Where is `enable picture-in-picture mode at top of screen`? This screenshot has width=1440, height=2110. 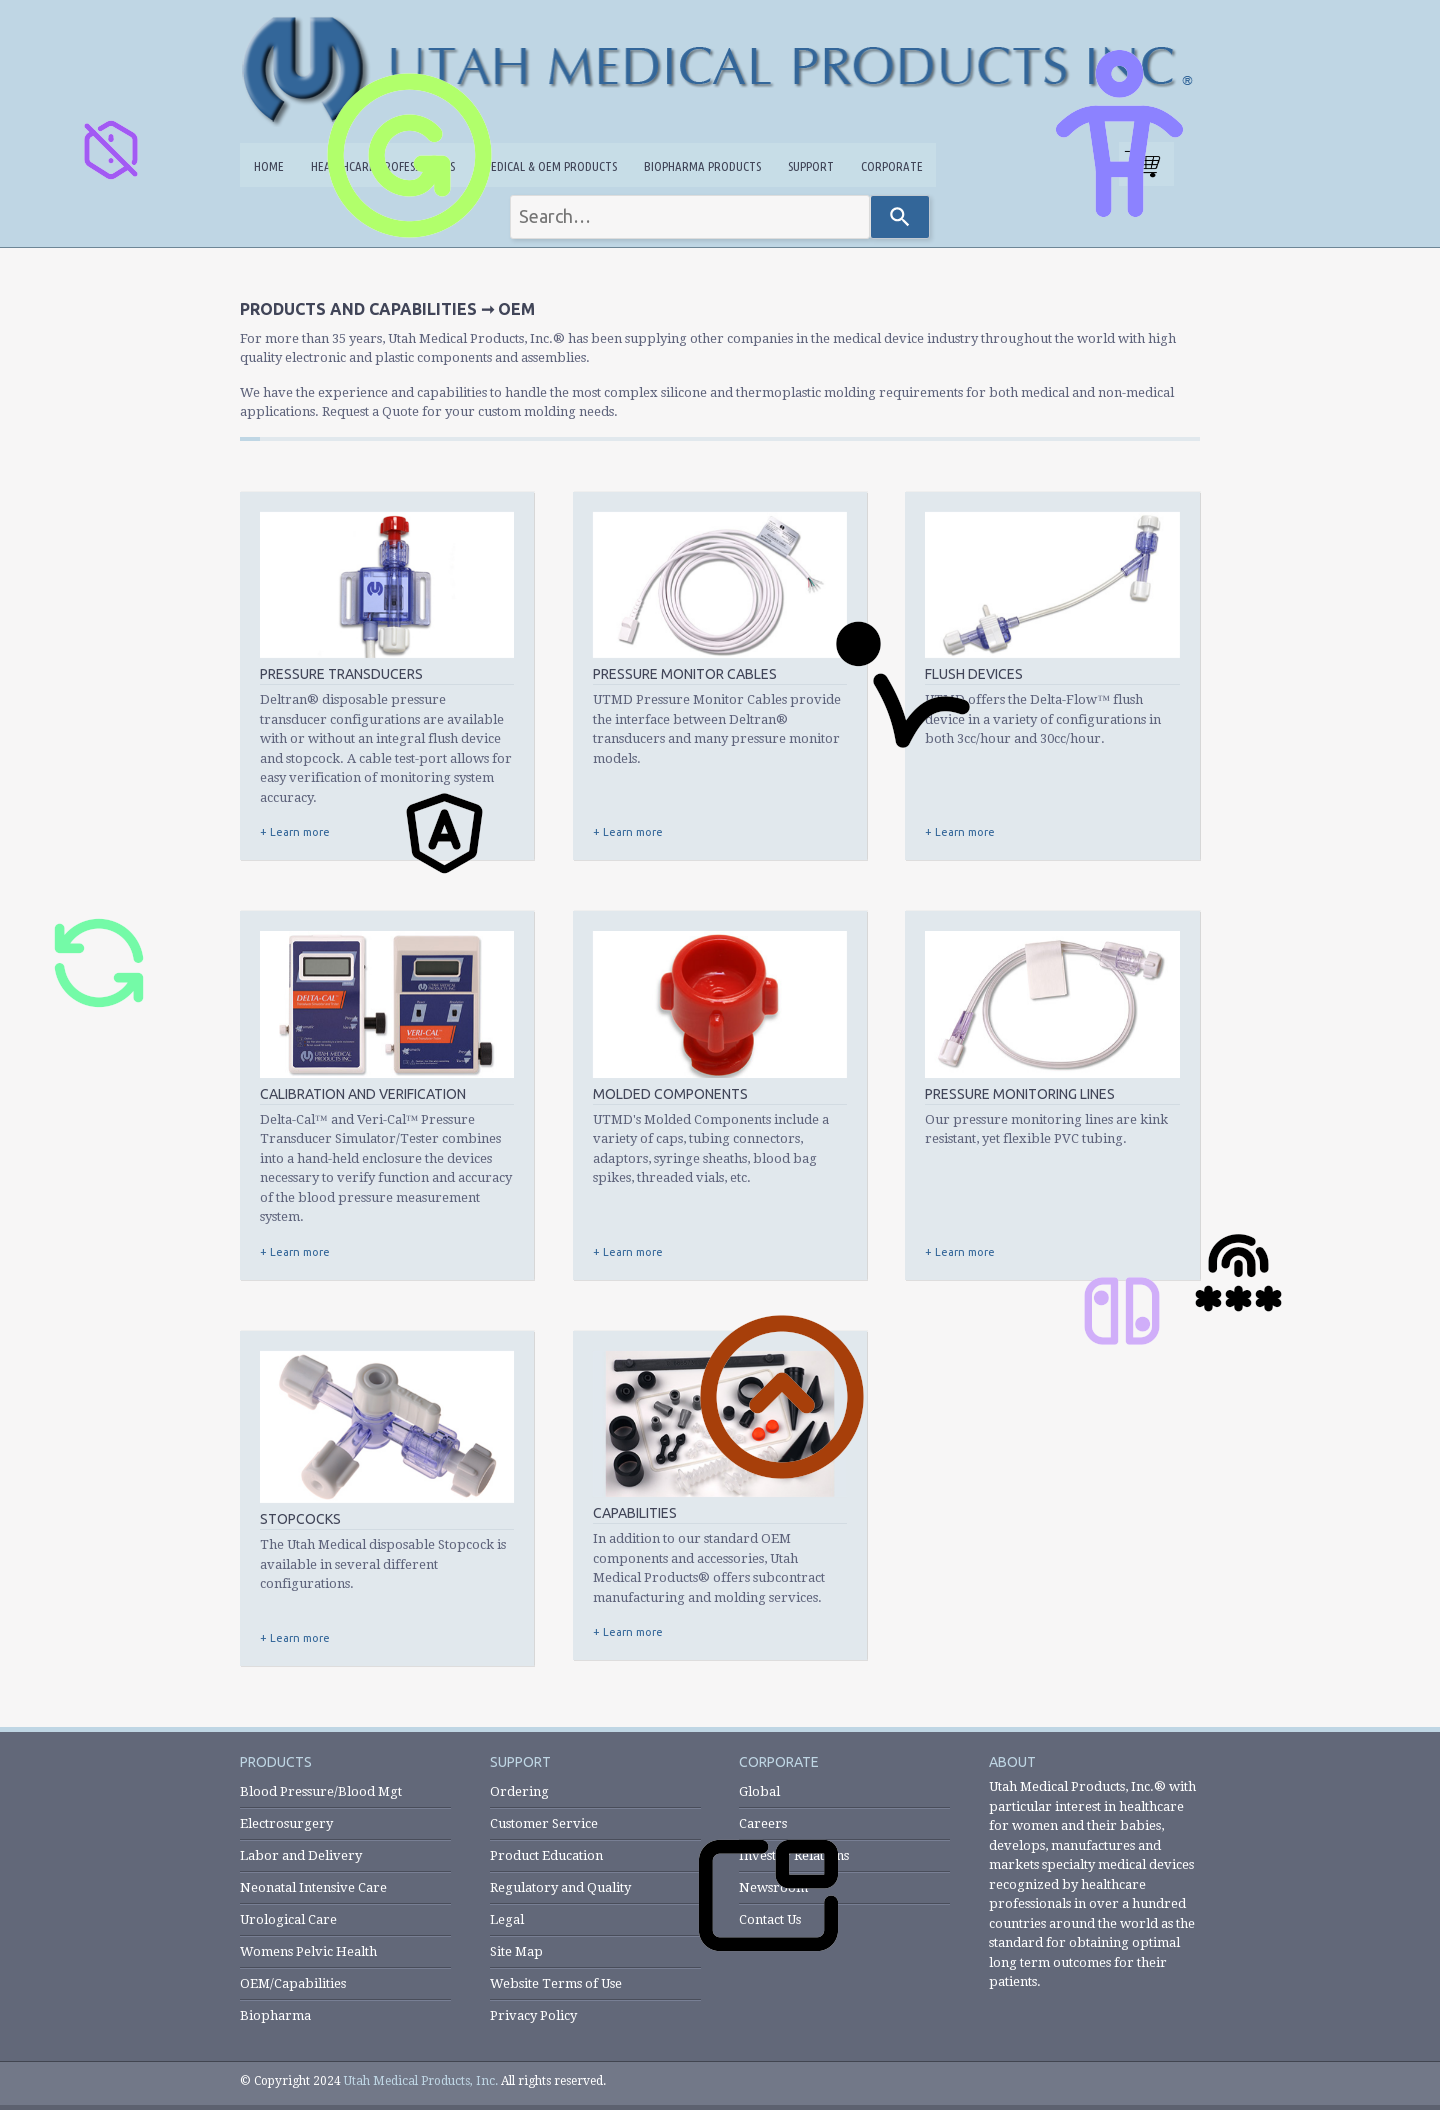
enable picture-in-picture mode at top of screen is located at coordinates (768, 1895).